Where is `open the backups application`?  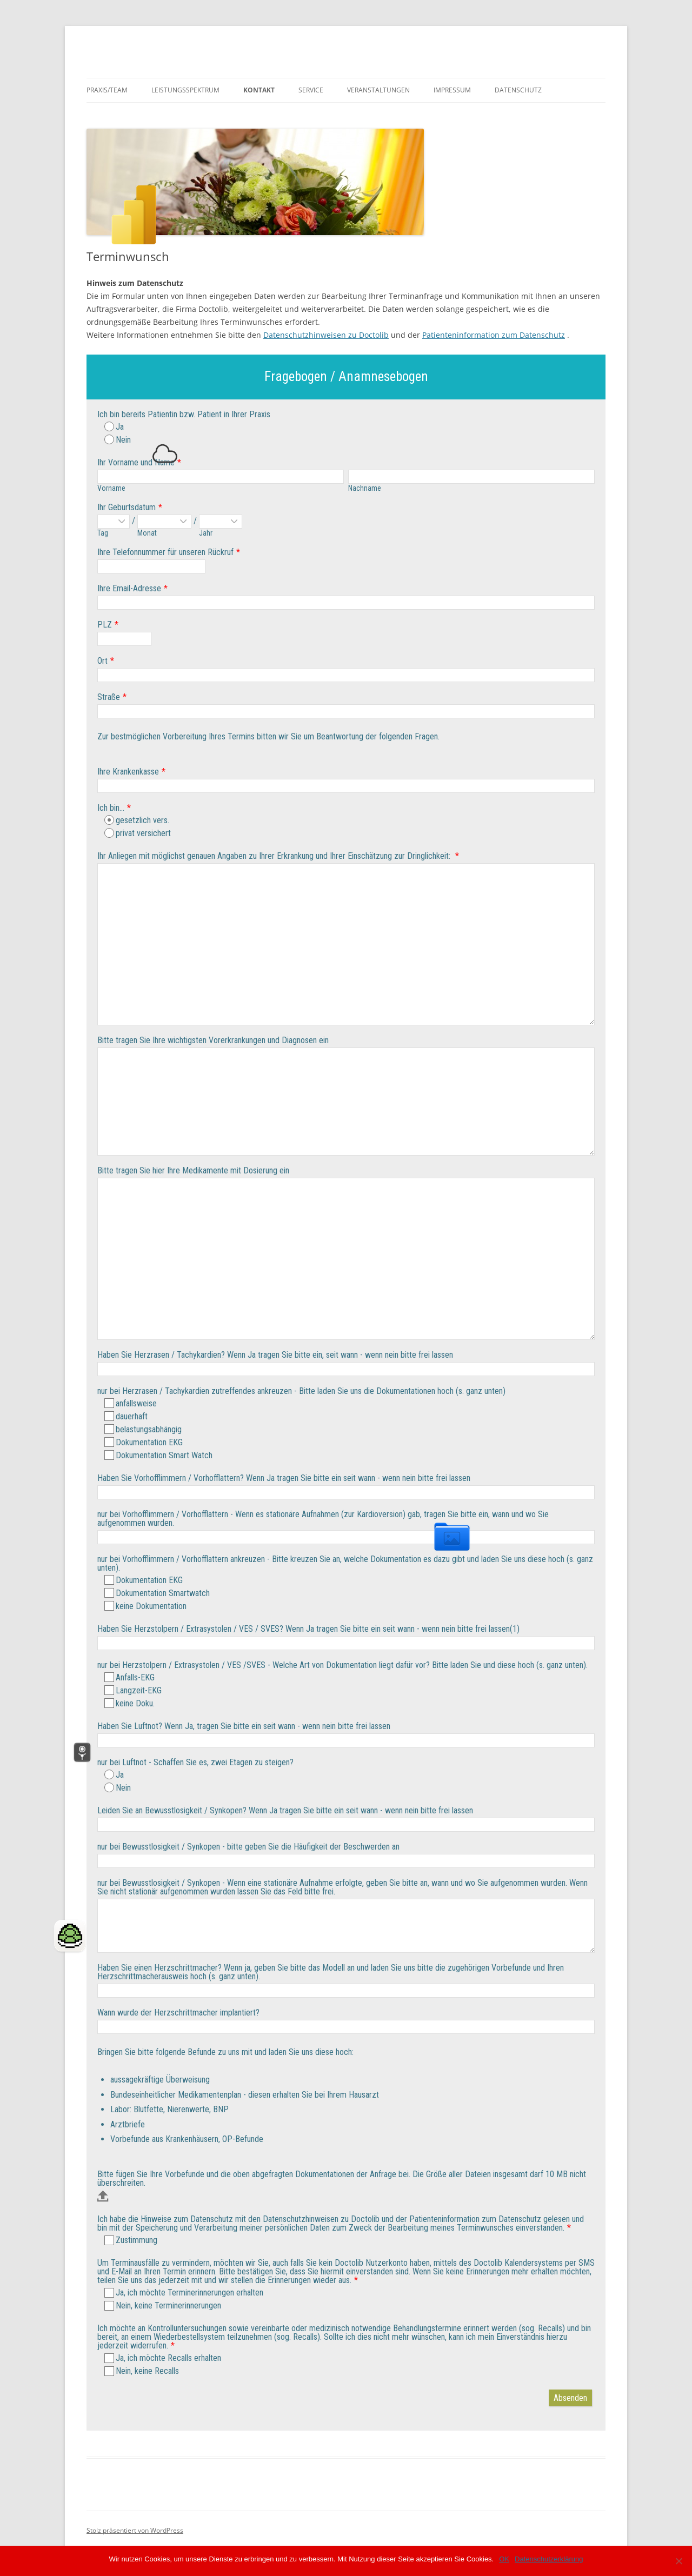 open the backups application is located at coordinates (82, 1752).